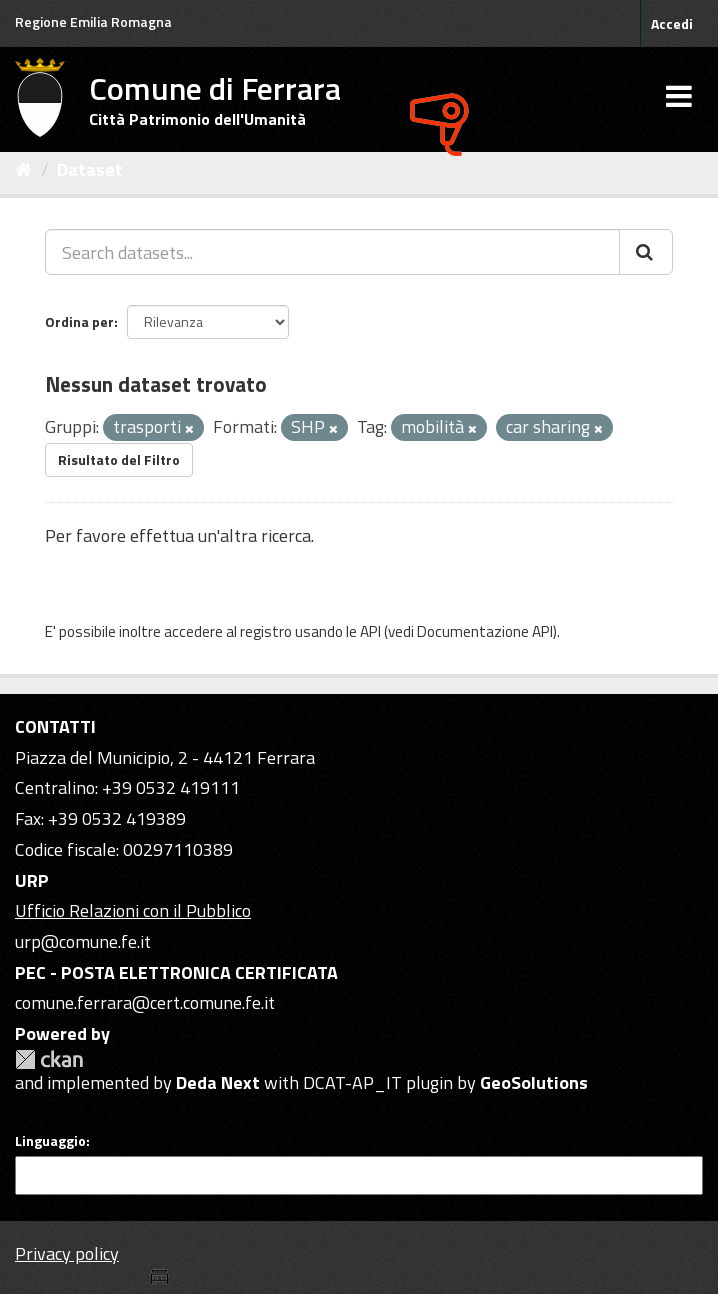 The width and height of the screenshot is (718, 1294). What do you see at coordinates (440, 121) in the screenshot?
I see `hair styling or salon services` at bounding box center [440, 121].